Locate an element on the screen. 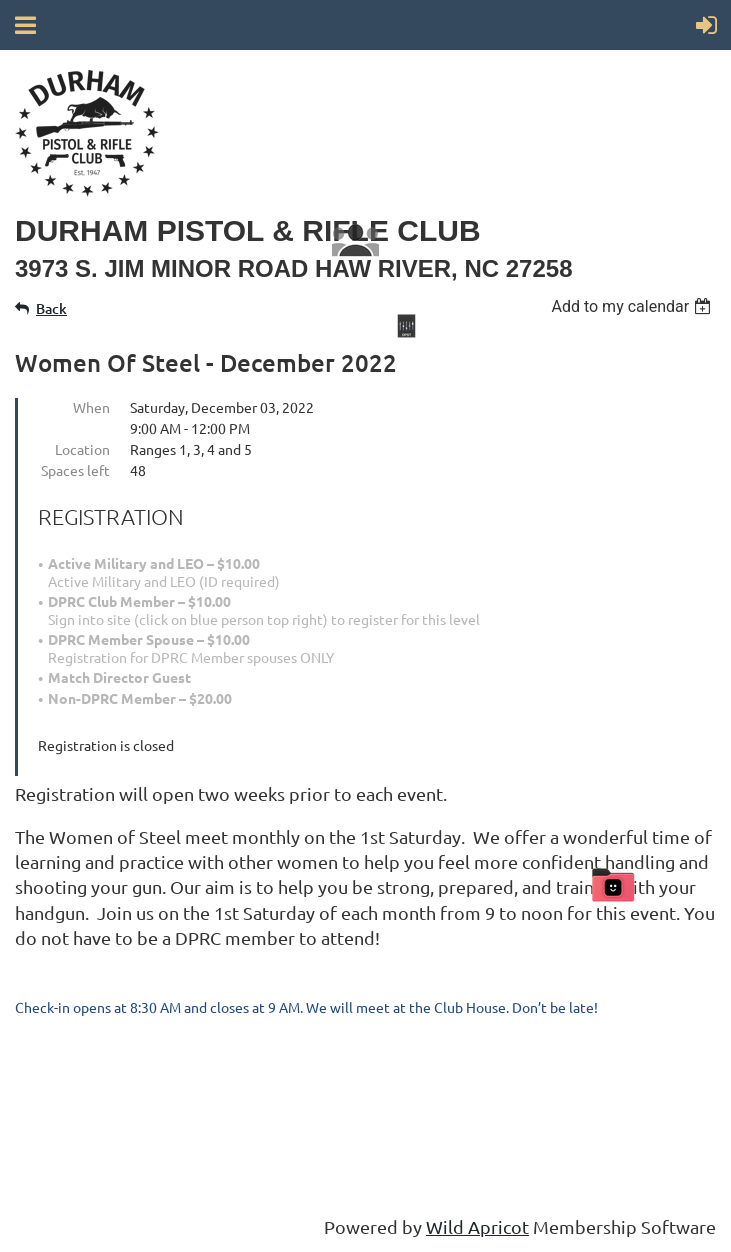 The image size is (731, 1252). open adobe creative cloud files folder is located at coordinates (613, 886).